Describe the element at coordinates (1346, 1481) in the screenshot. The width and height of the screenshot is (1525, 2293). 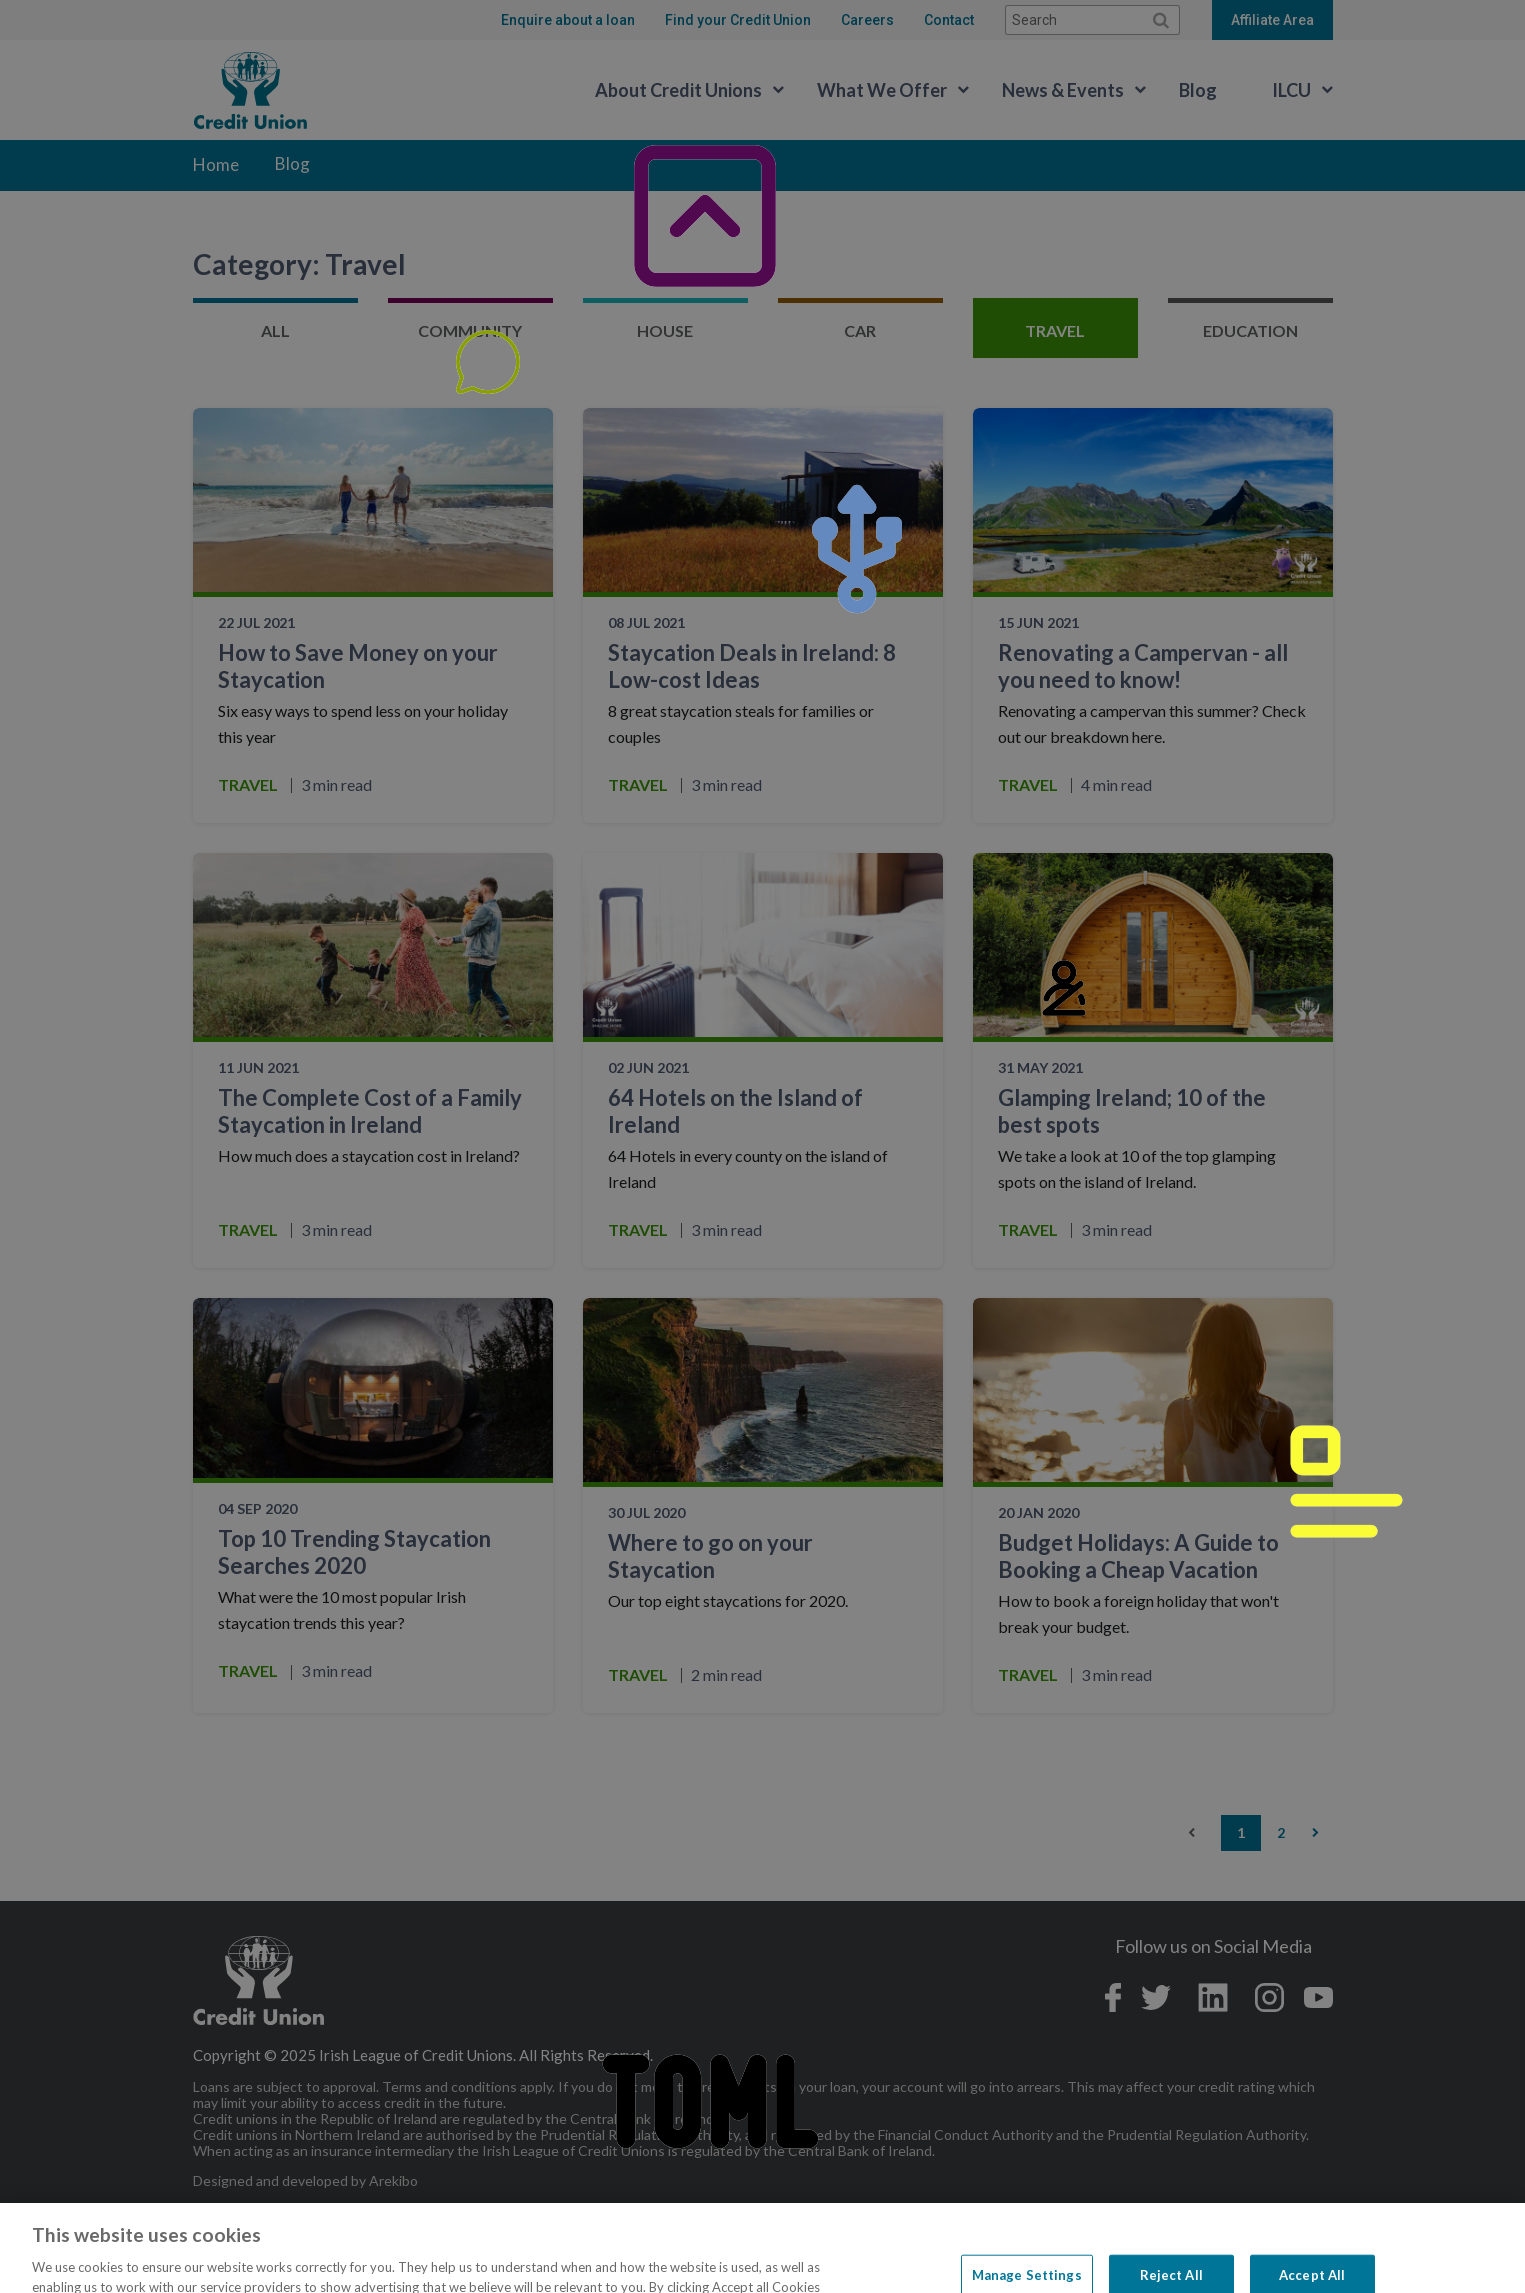
I see `add a caption to an image or media` at that location.